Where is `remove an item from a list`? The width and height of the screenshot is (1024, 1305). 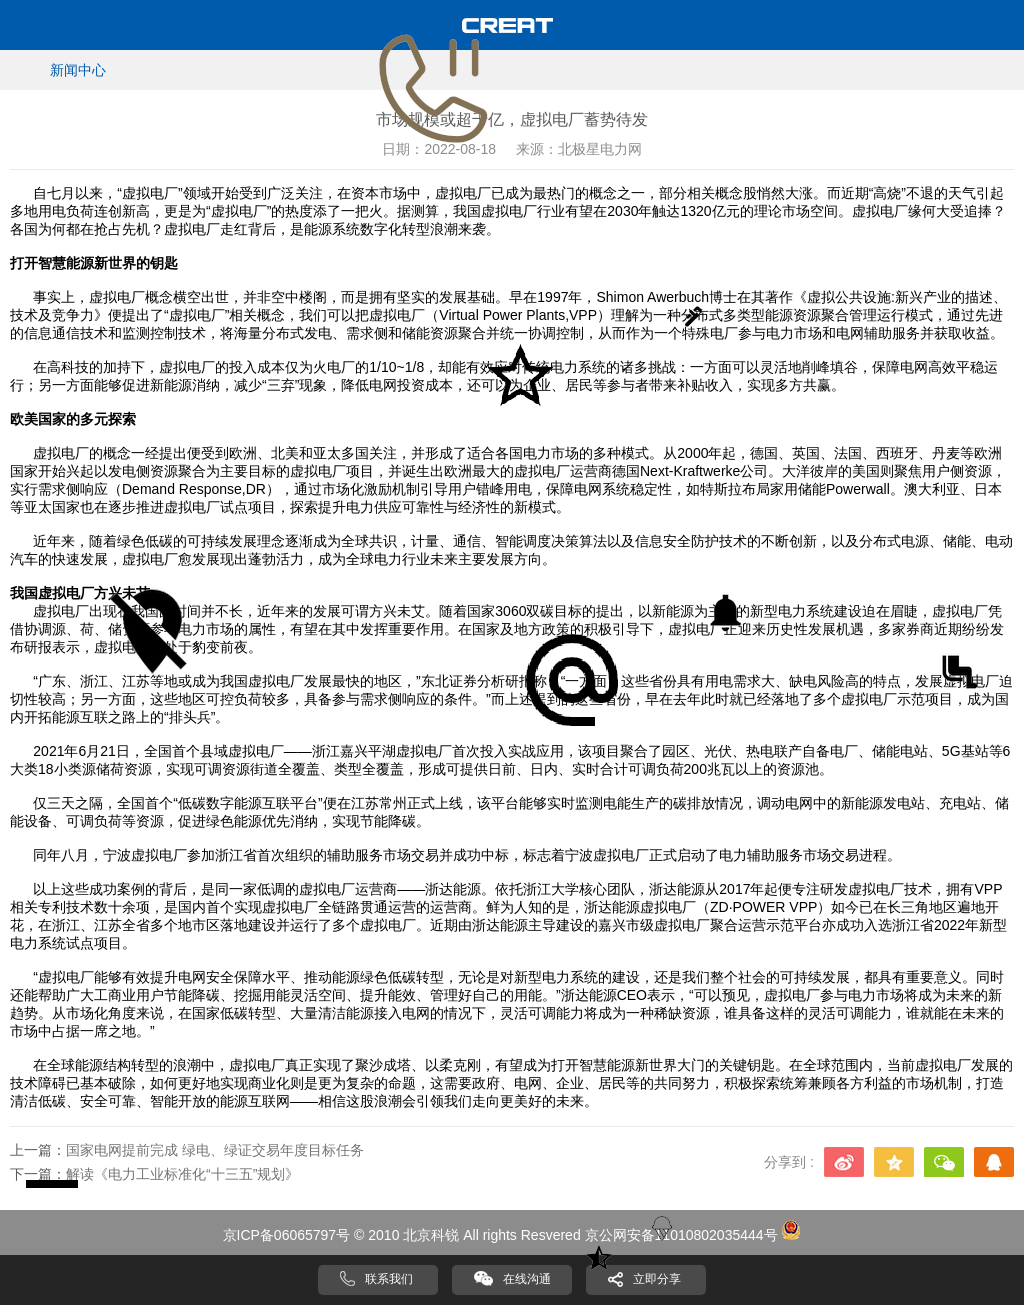
remove an item from a list is located at coordinates (52, 1184).